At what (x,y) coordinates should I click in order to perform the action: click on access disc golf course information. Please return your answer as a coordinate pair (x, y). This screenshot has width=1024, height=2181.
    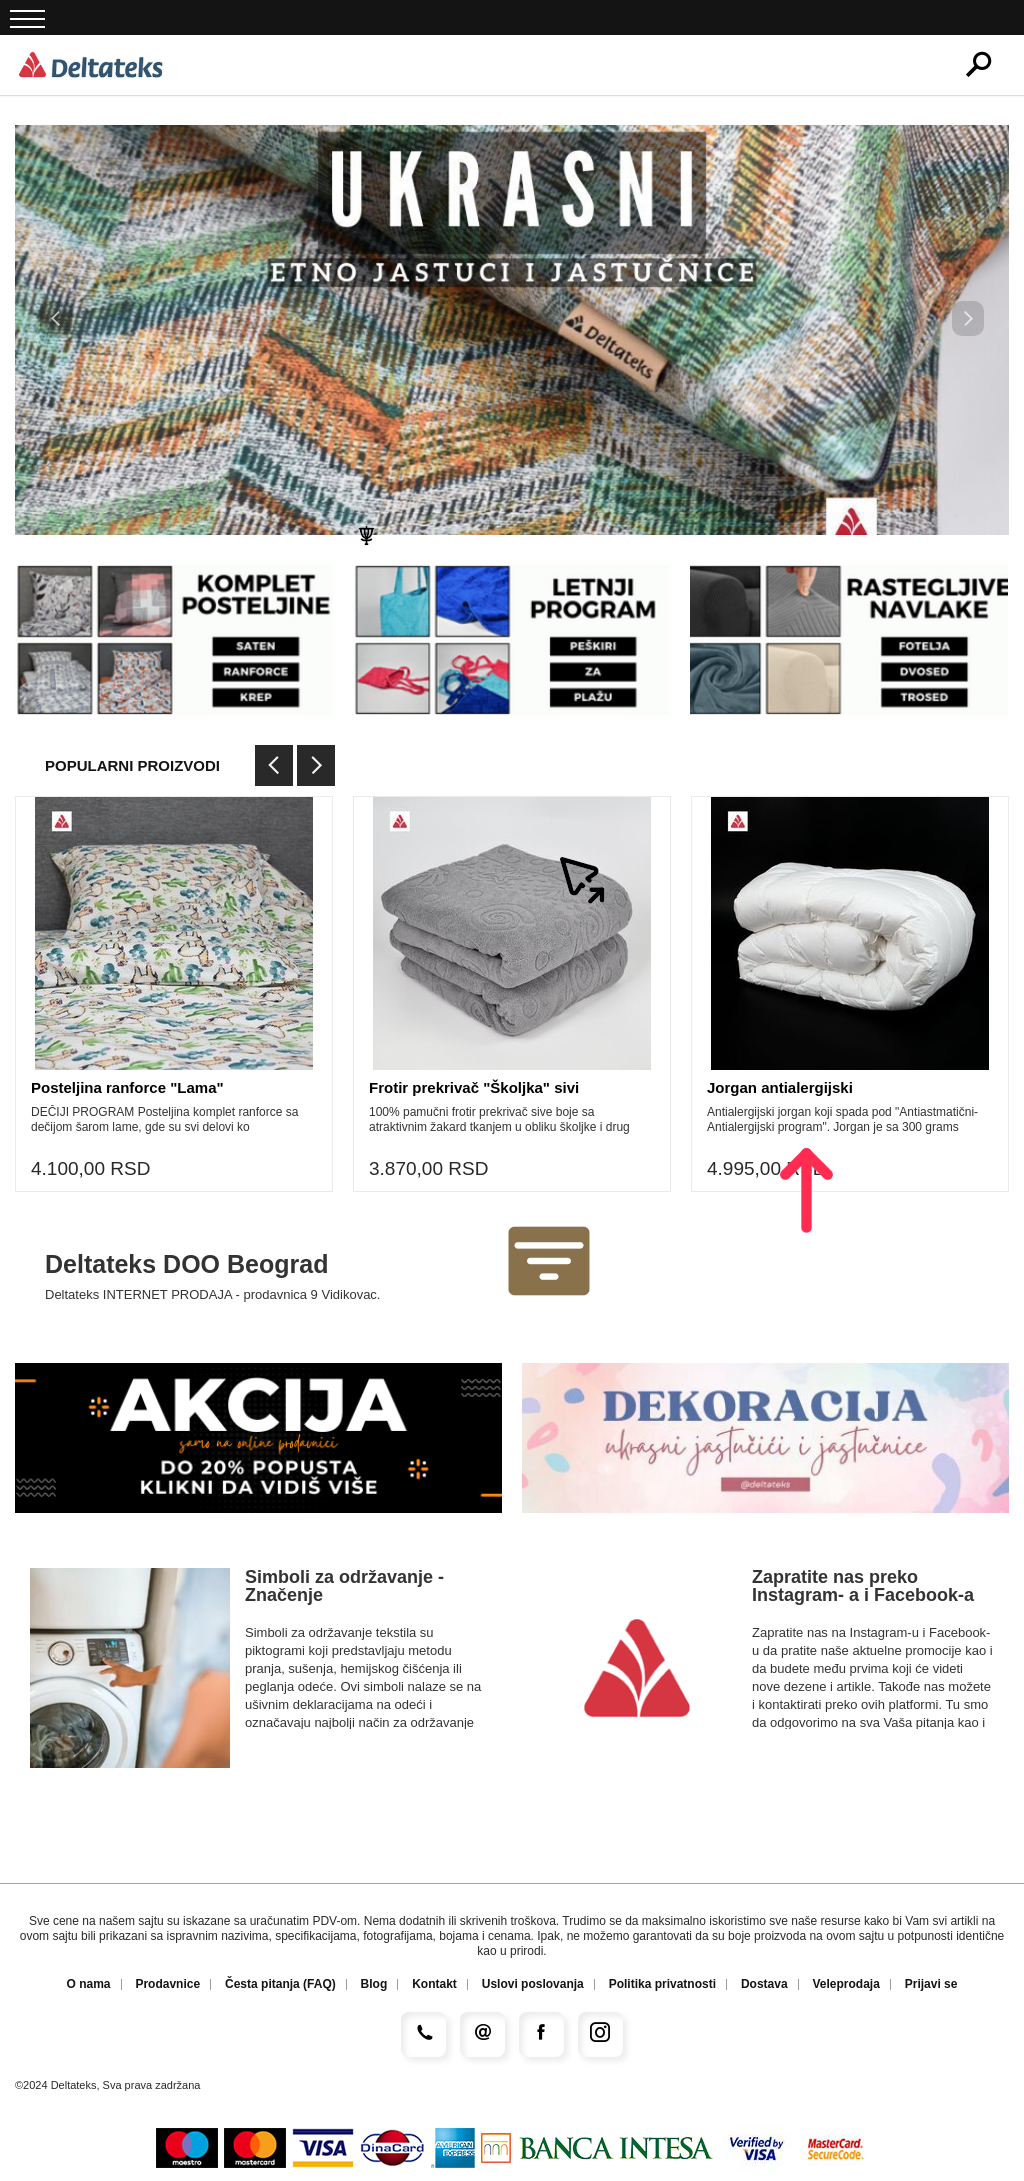
    Looking at the image, I should click on (366, 535).